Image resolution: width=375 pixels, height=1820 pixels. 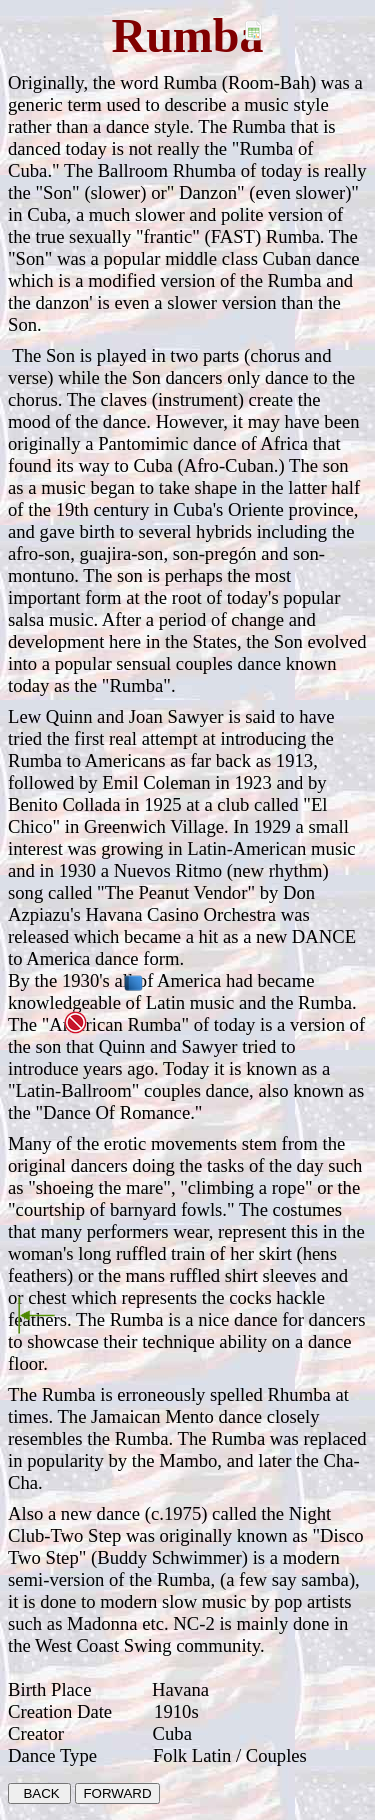 What do you see at coordinates (133, 982) in the screenshot?
I see `access your desktop folder` at bounding box center [133, 982].